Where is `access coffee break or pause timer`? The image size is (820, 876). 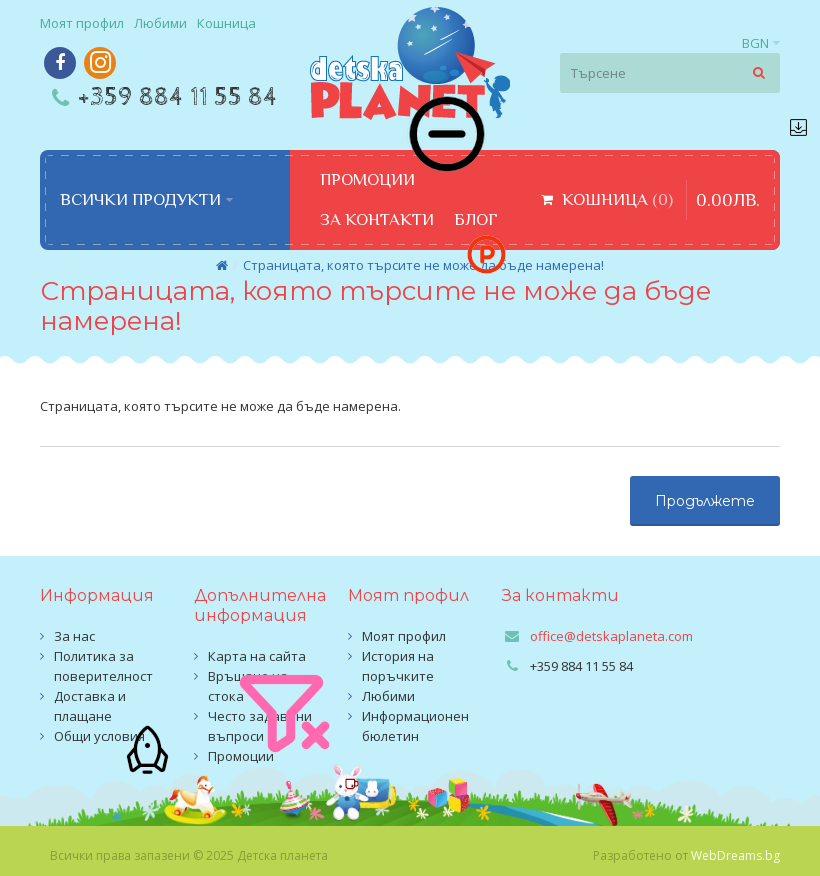
access coffee break or pause timer is located at coordinates (352, 784).